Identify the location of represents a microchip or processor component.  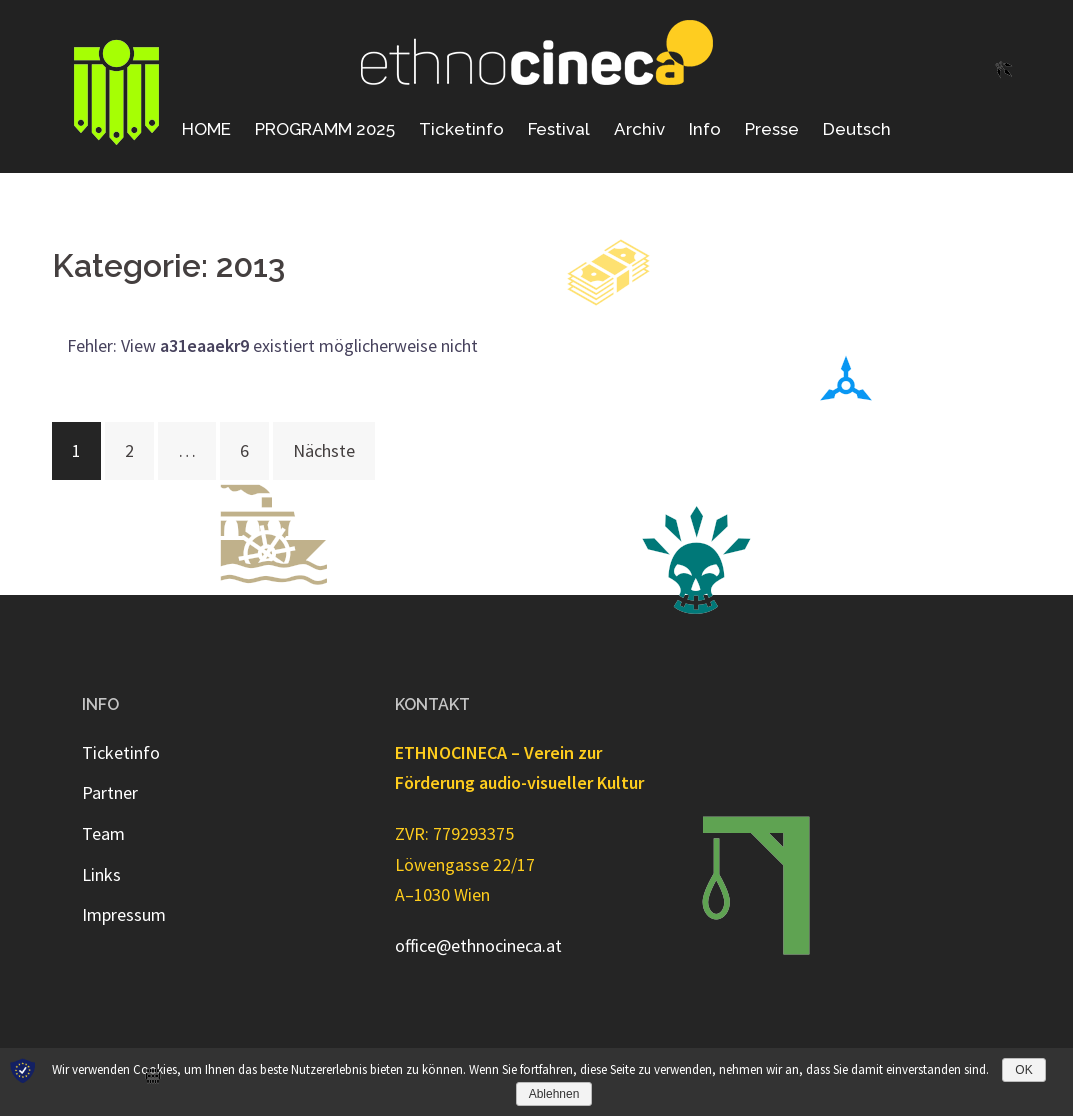
(153, 1076).